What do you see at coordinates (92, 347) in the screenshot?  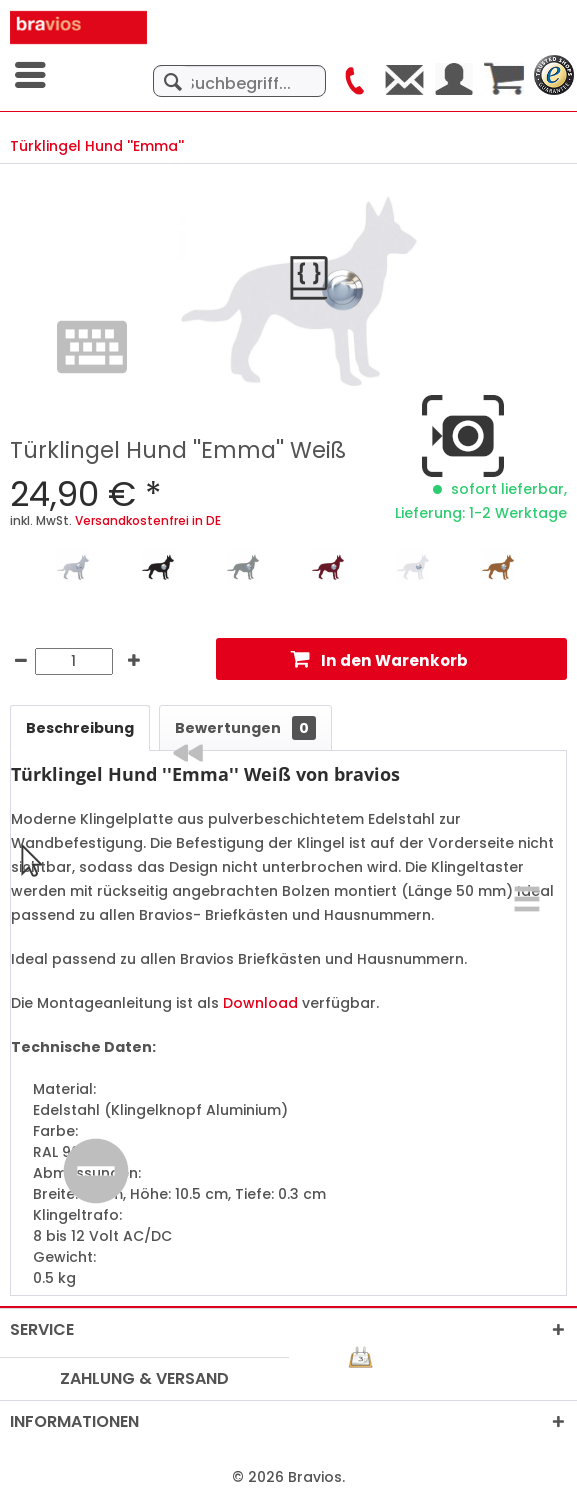 I see `switch to keyboard input` at bounding box center [92, 347].